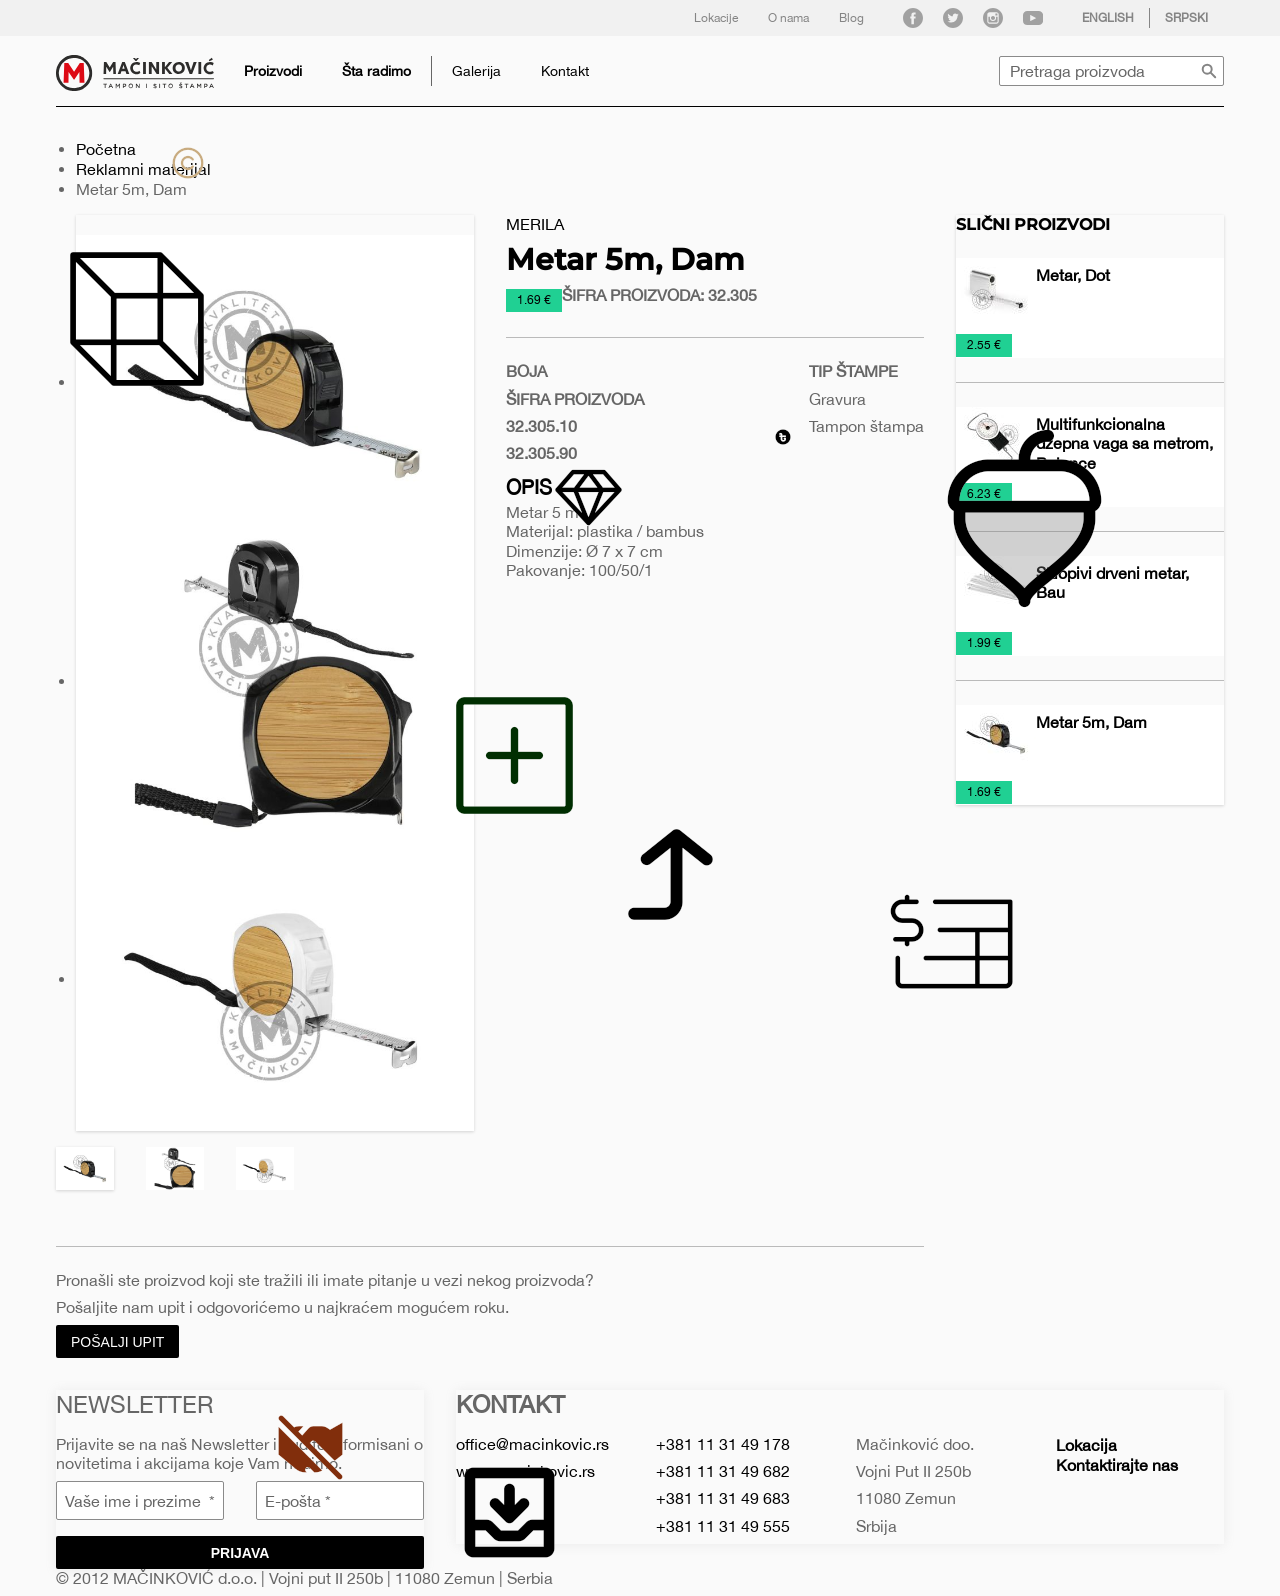 This screenshot has width=1280, height=1596. What do you see at coordinates (514, 755) in the screenshot?
I see `add a new item or entry` at bounding box center [514, 755].